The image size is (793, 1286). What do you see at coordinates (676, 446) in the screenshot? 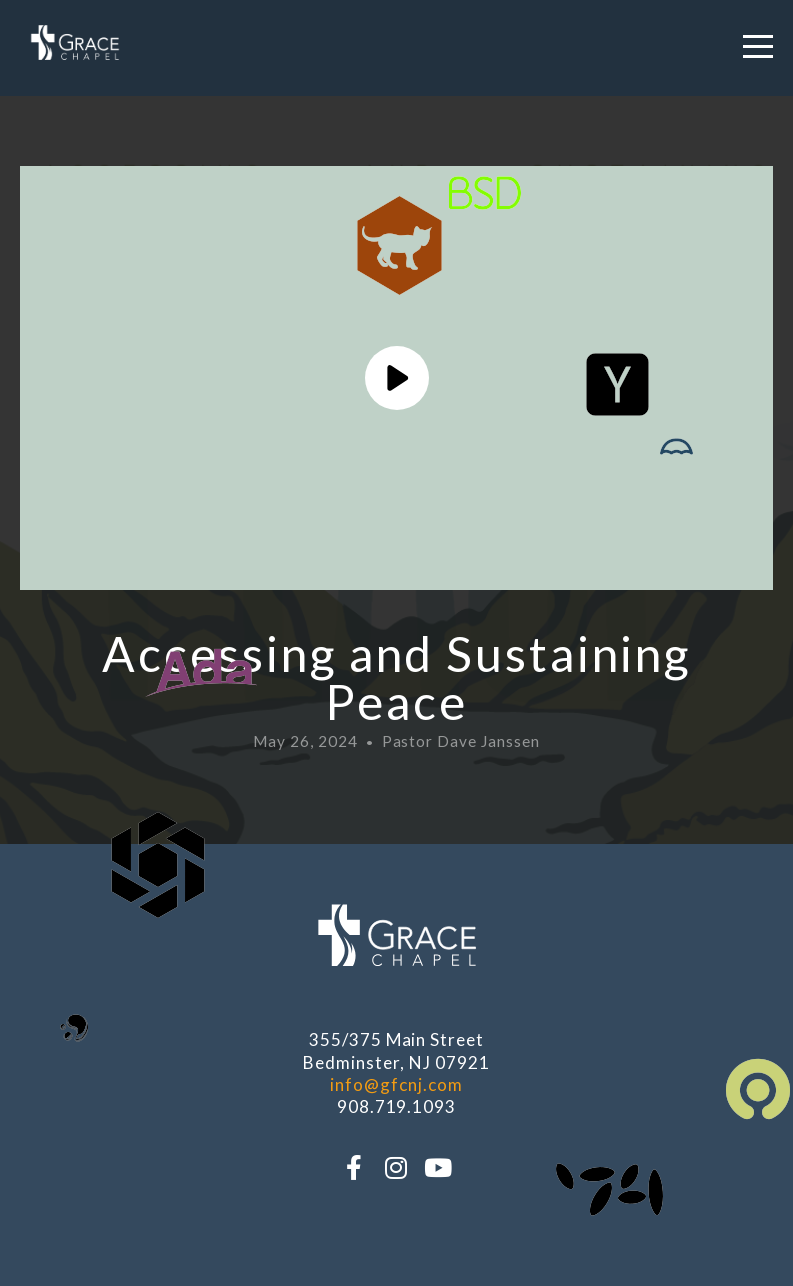
I see `open umbrel home server dashboard` at bounding box center [676, 446].